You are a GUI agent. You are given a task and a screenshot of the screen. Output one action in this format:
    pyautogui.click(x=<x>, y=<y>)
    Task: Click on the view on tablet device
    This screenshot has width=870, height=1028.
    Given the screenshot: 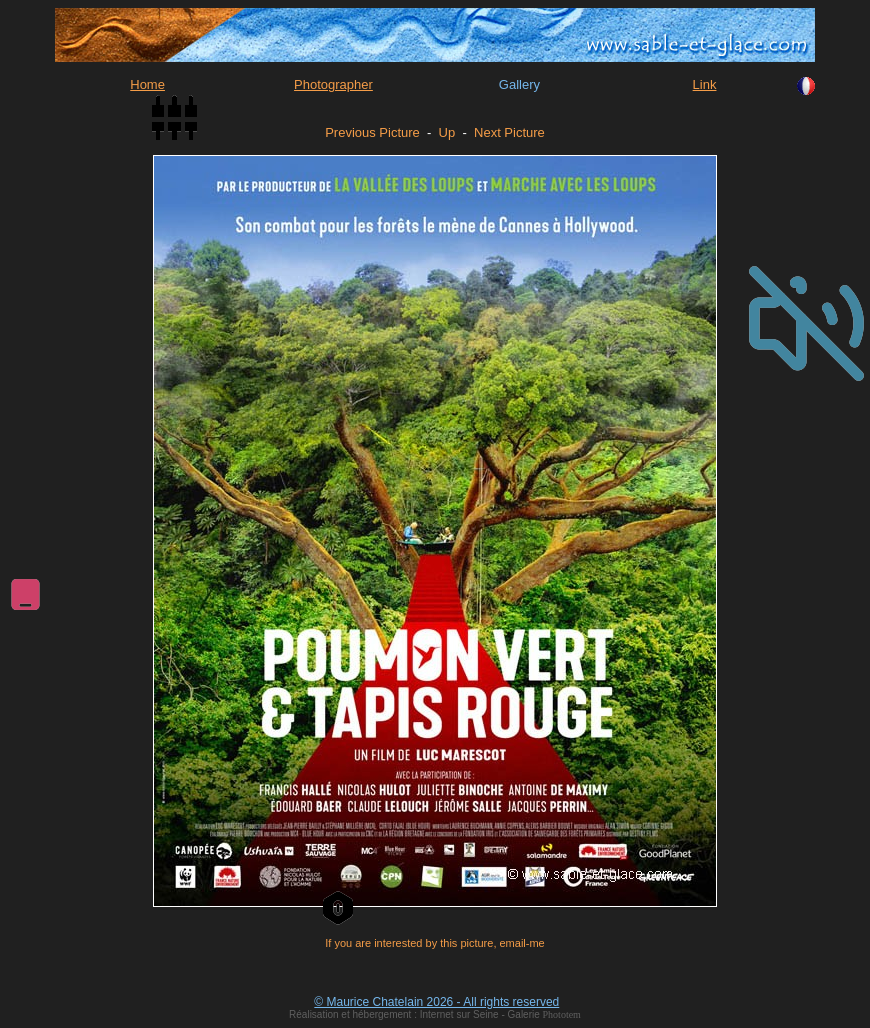 What is the action you would take?
    pyautogui.click(x=25, y=594)
    